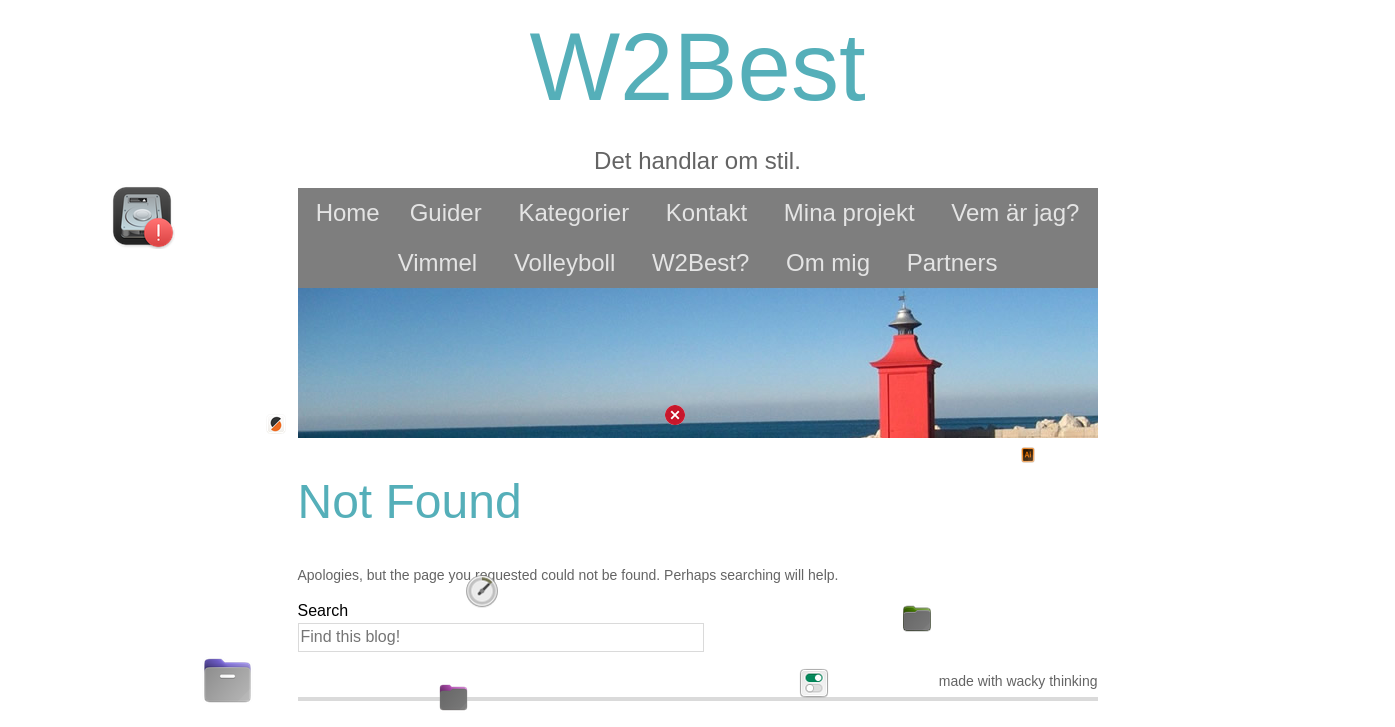 This screenshot has width=1395, height=727. I want to click on open unity tweak tool settings, so click(814, 683).